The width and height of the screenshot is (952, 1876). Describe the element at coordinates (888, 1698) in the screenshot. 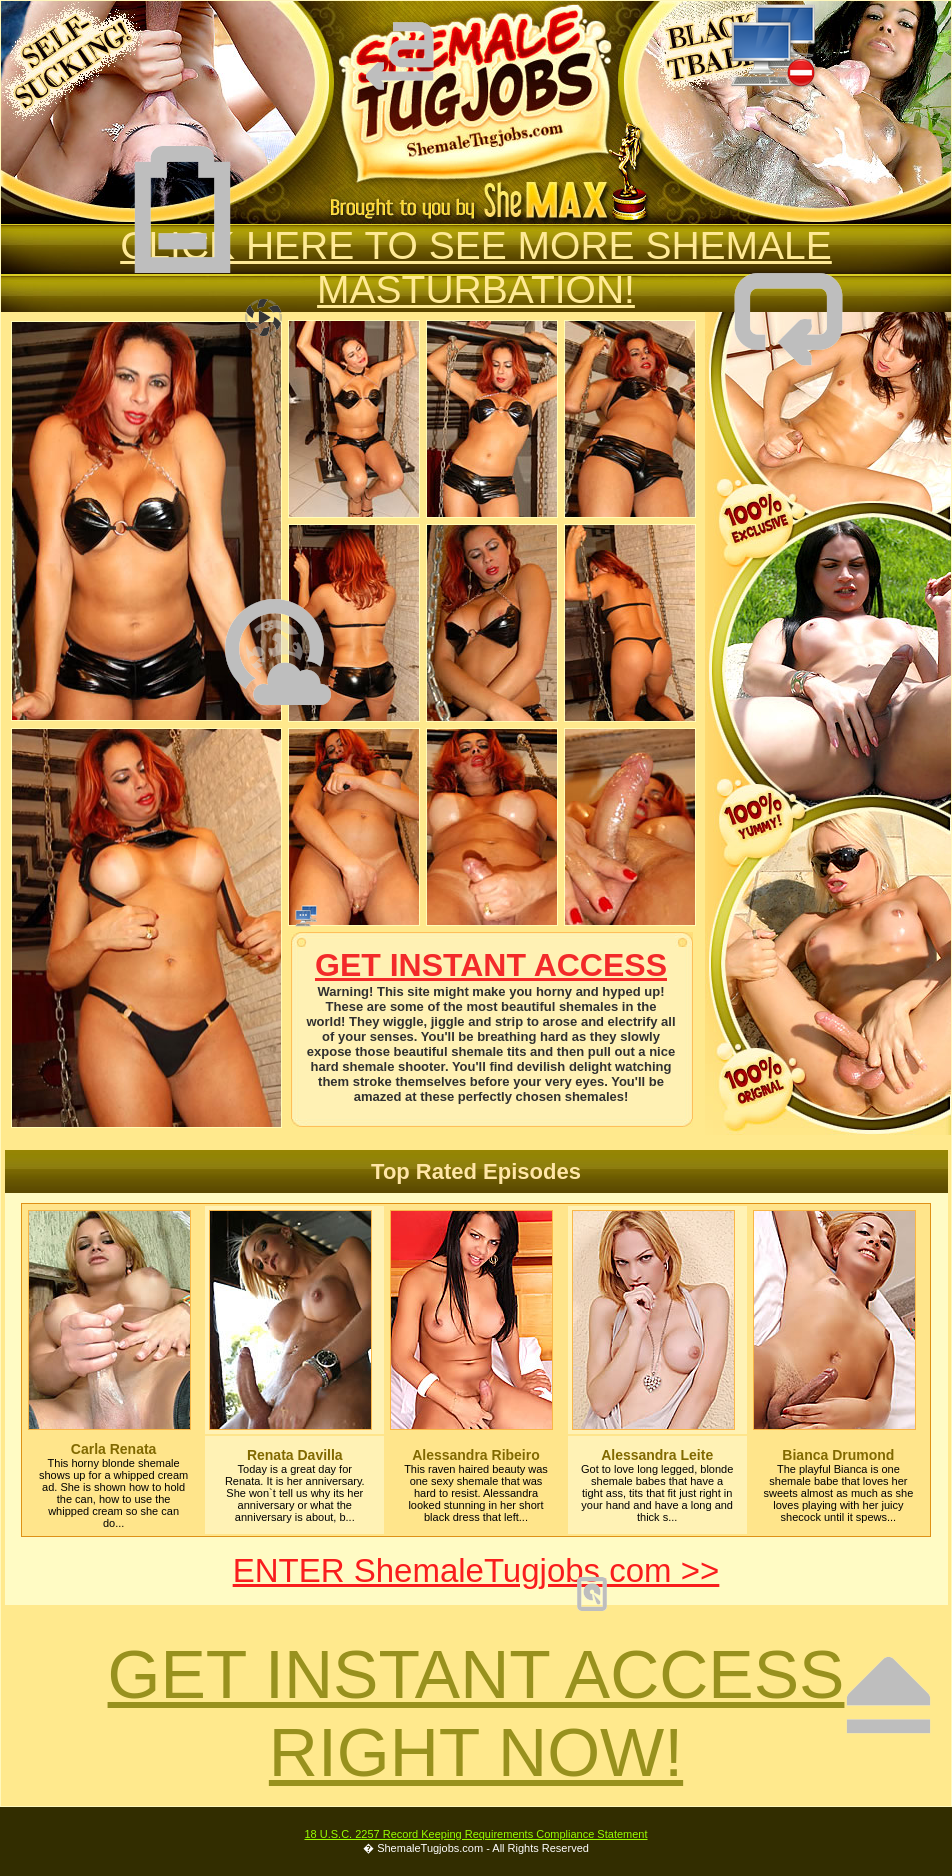

I see `eject disc or removable media` at that location.